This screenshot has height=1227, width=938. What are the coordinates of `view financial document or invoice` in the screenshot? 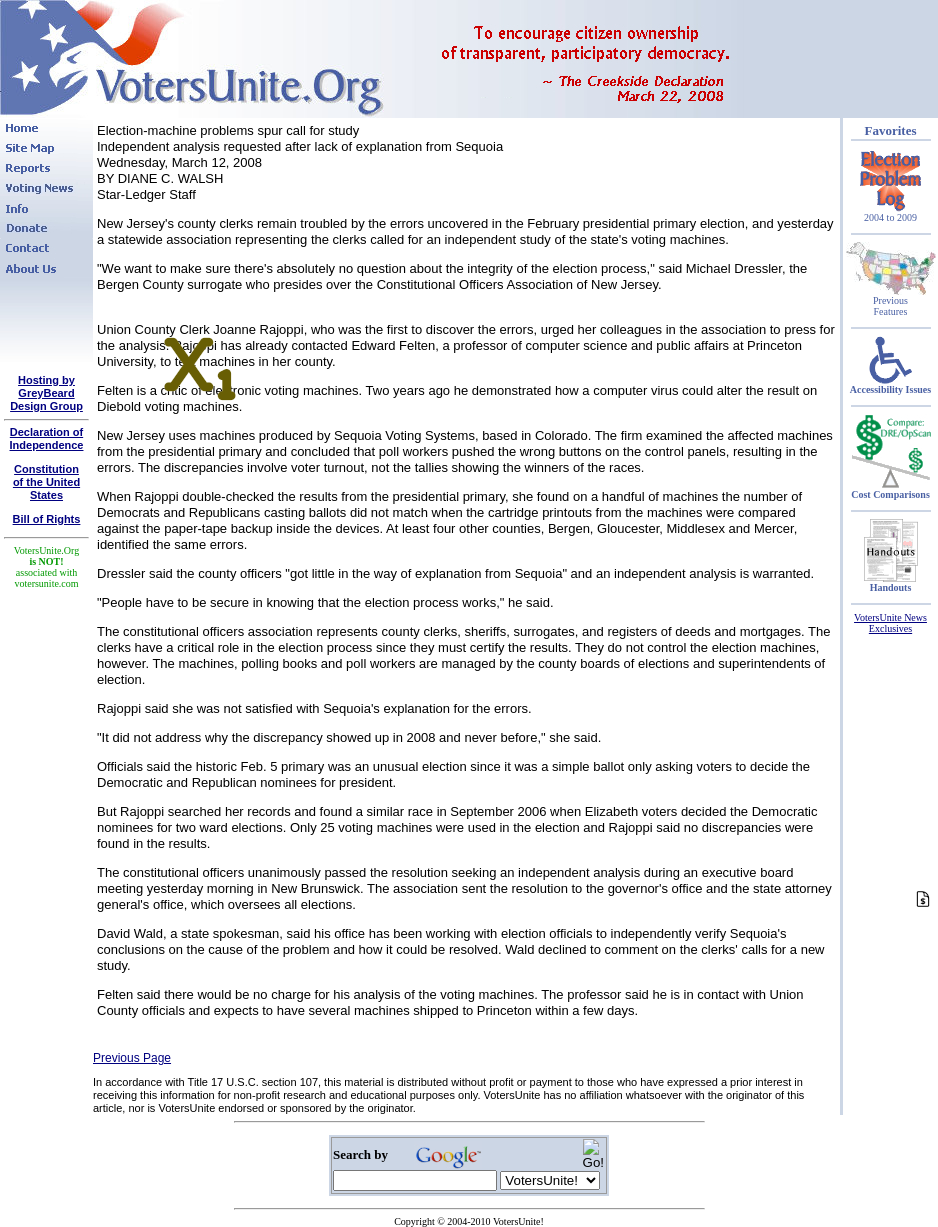 It's located at (923, 899).